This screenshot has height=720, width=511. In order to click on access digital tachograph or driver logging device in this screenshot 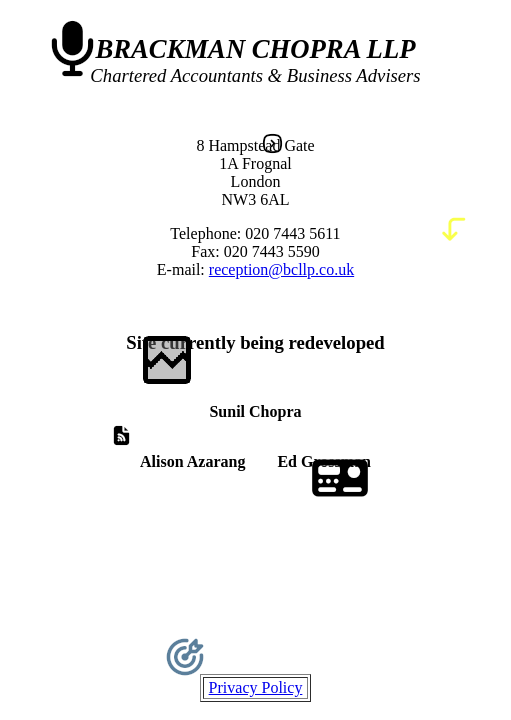, I will do `click(340, 478)`.